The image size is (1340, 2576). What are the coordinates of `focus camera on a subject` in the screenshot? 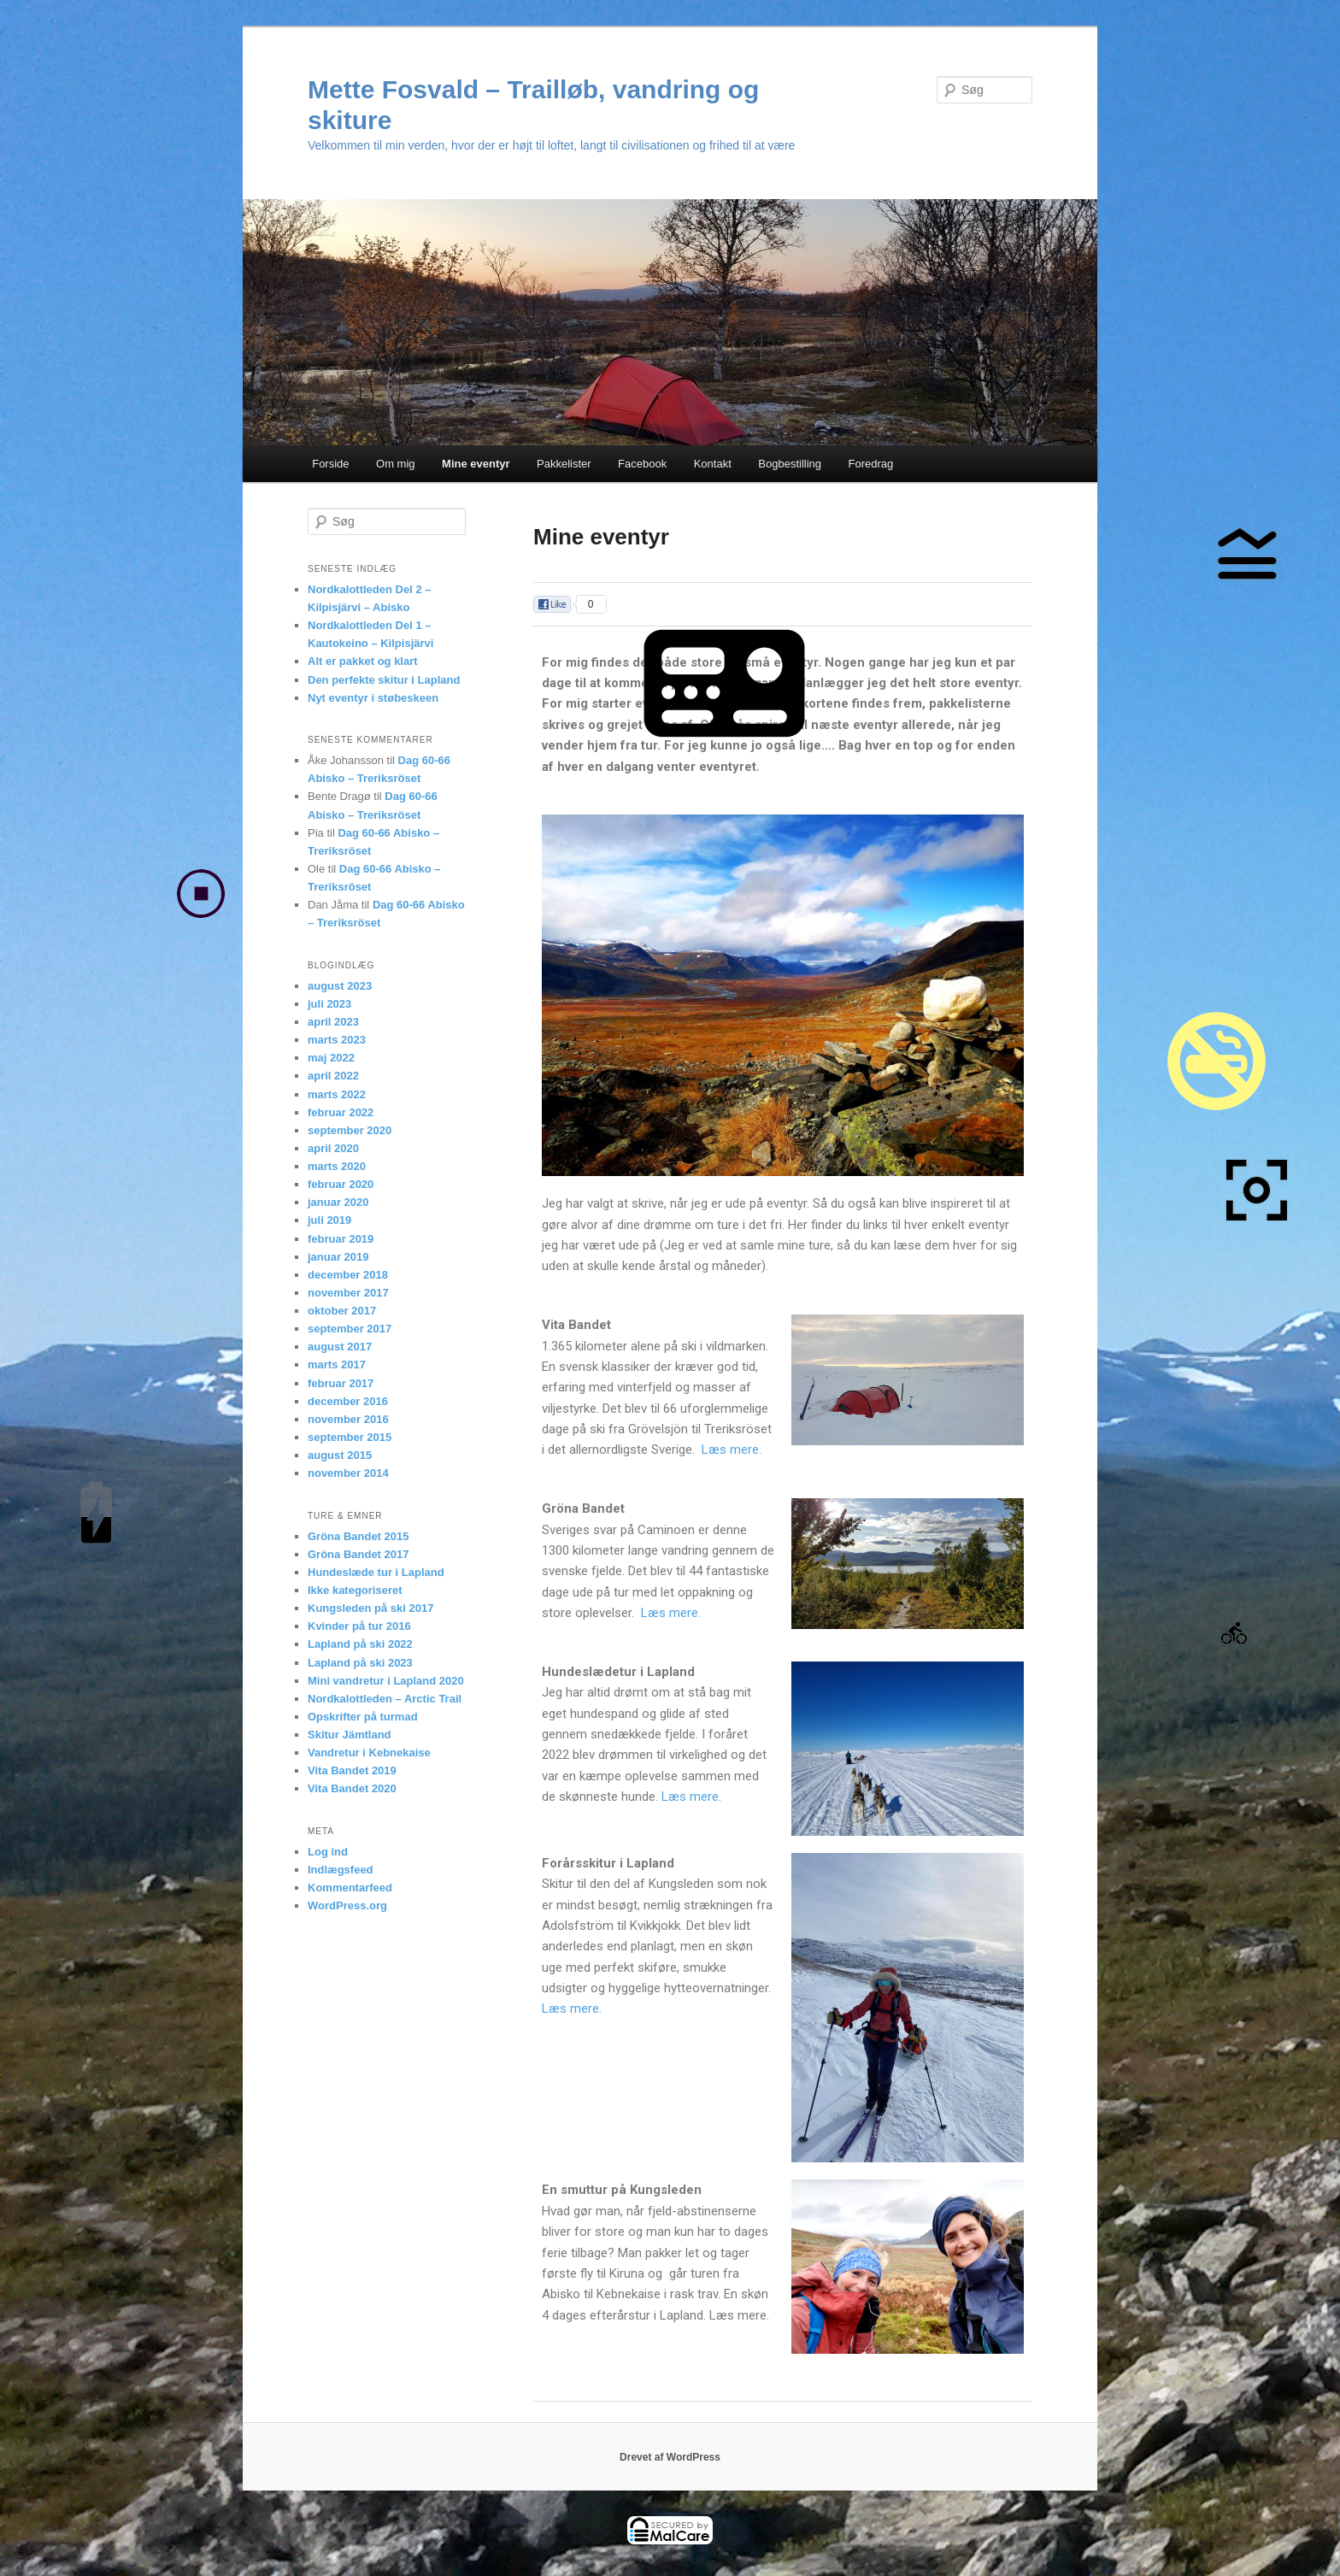 It's located at (1256, 1190).